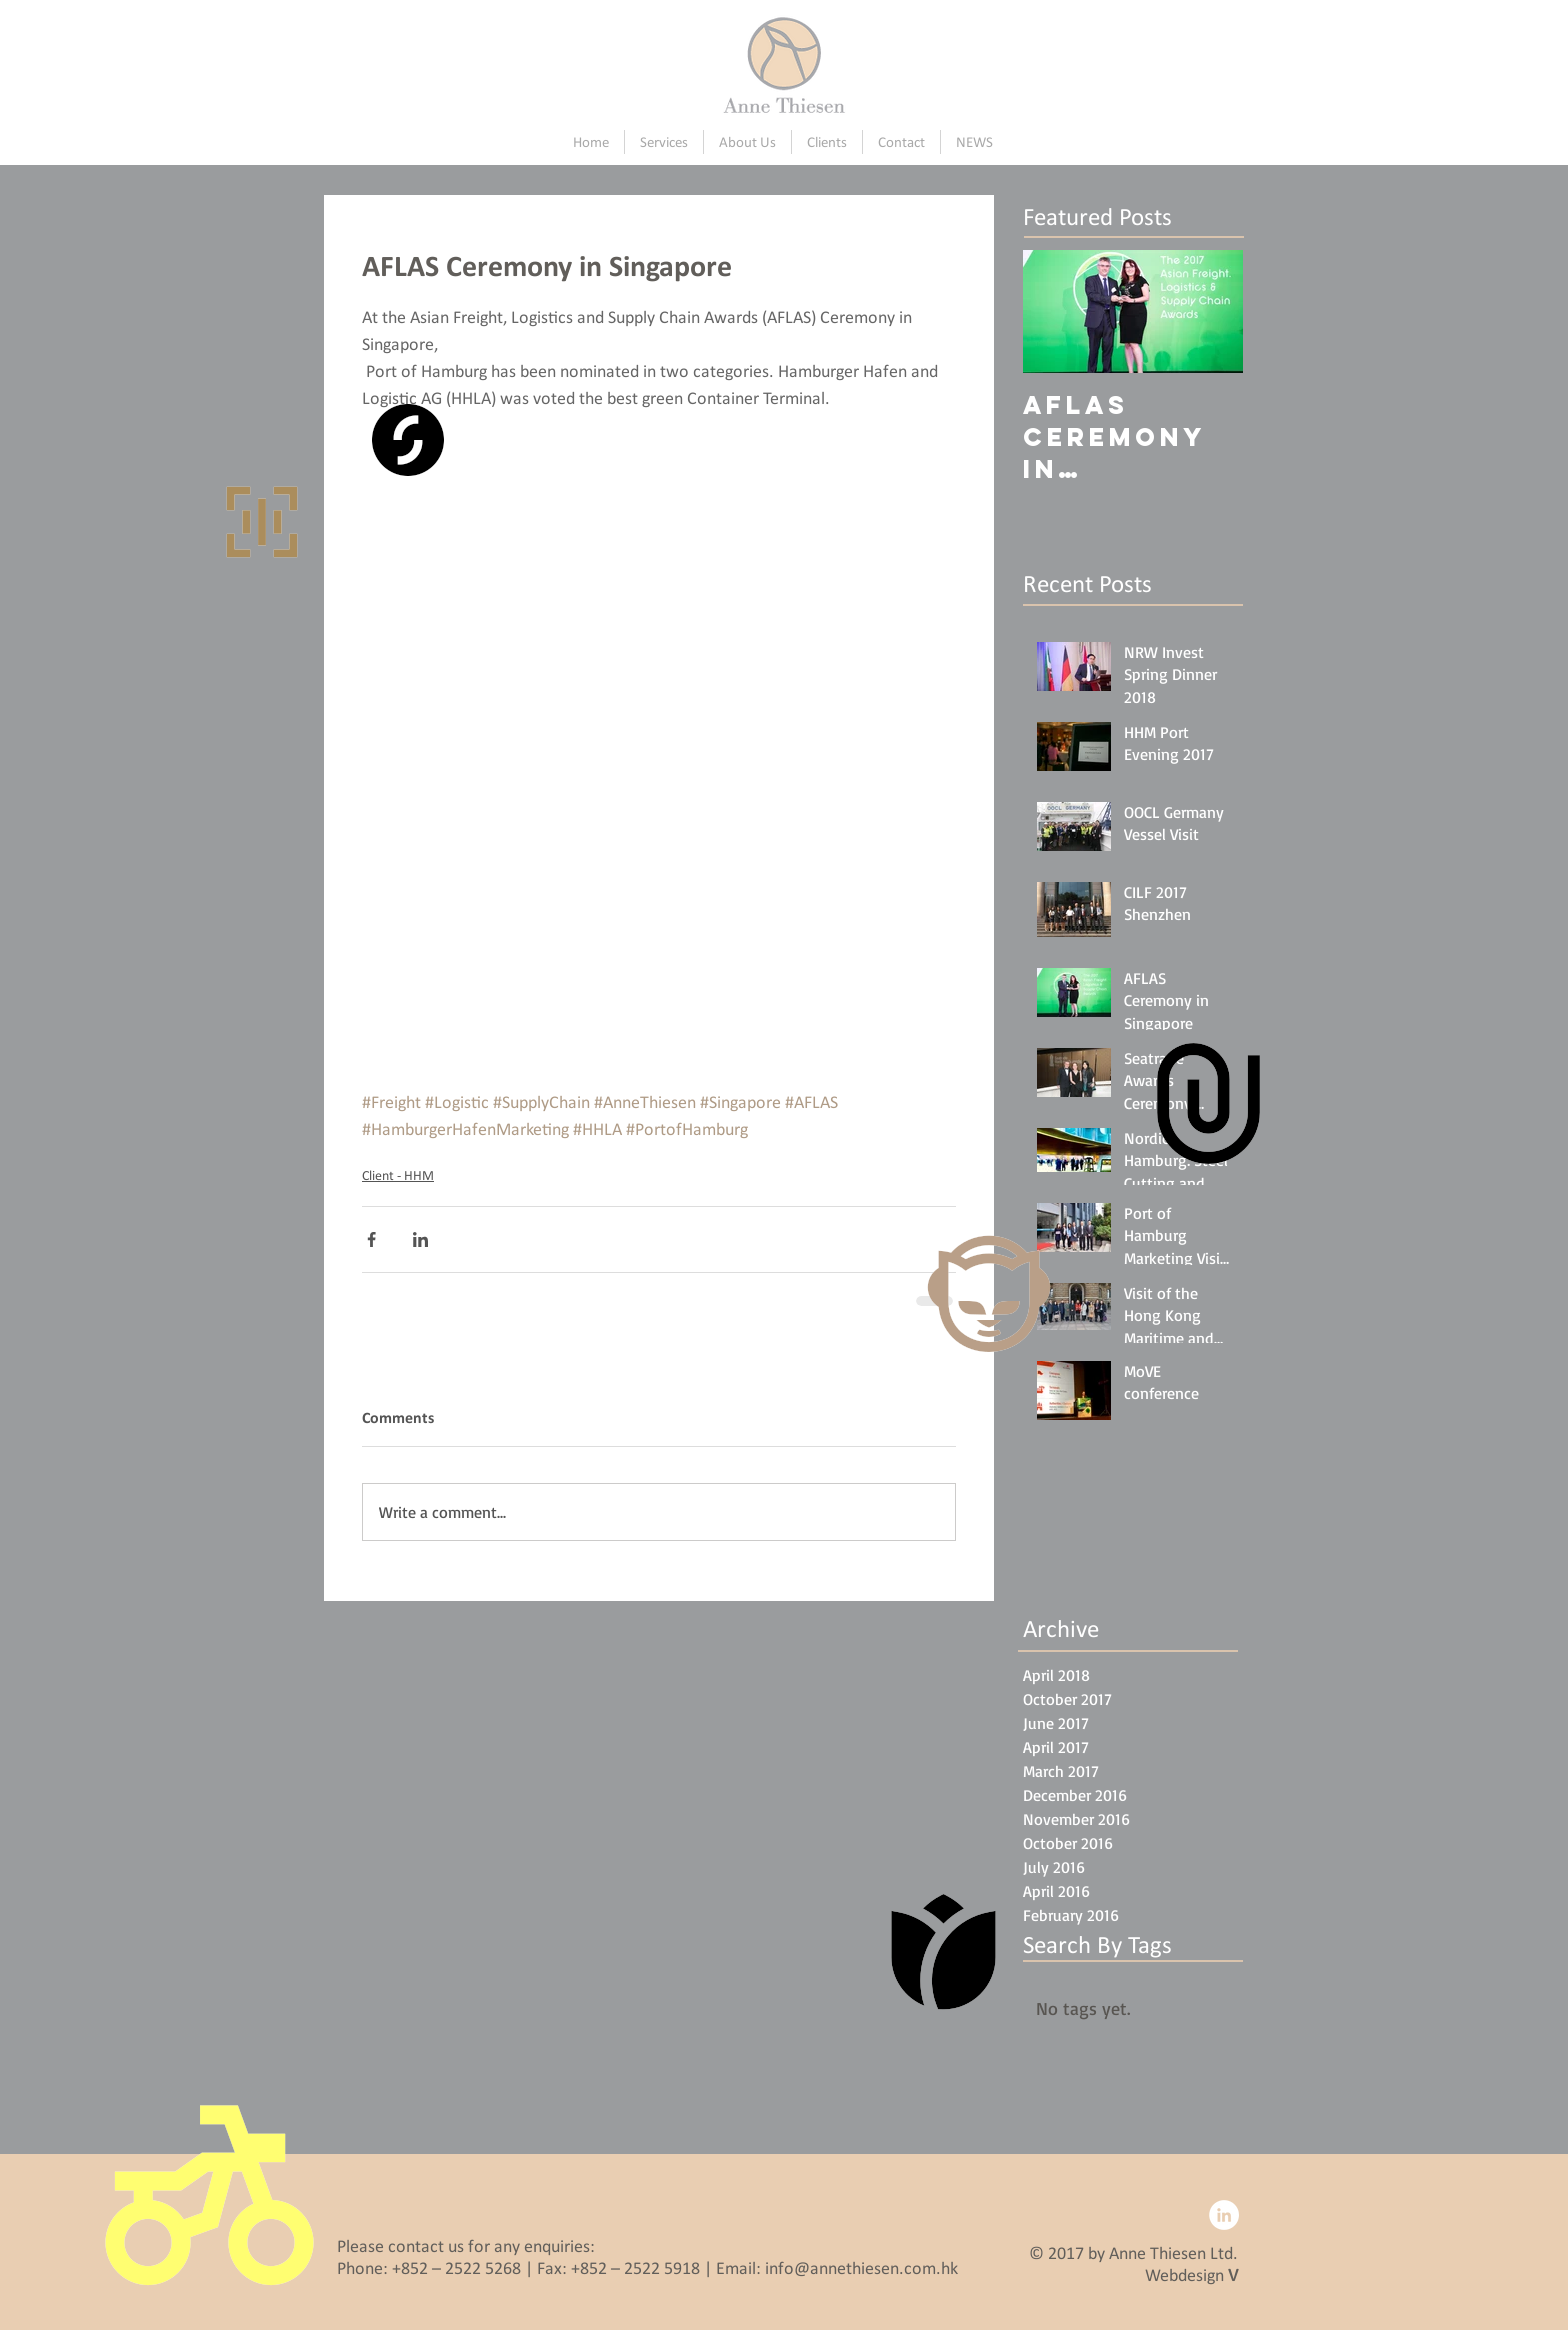 The height and width of the screenshot is (2330, 1568). What do you see at coordinates (943, 1951) in the screenshot?
I see `access nature or garden-related features` at bounding box center [943, 1951].